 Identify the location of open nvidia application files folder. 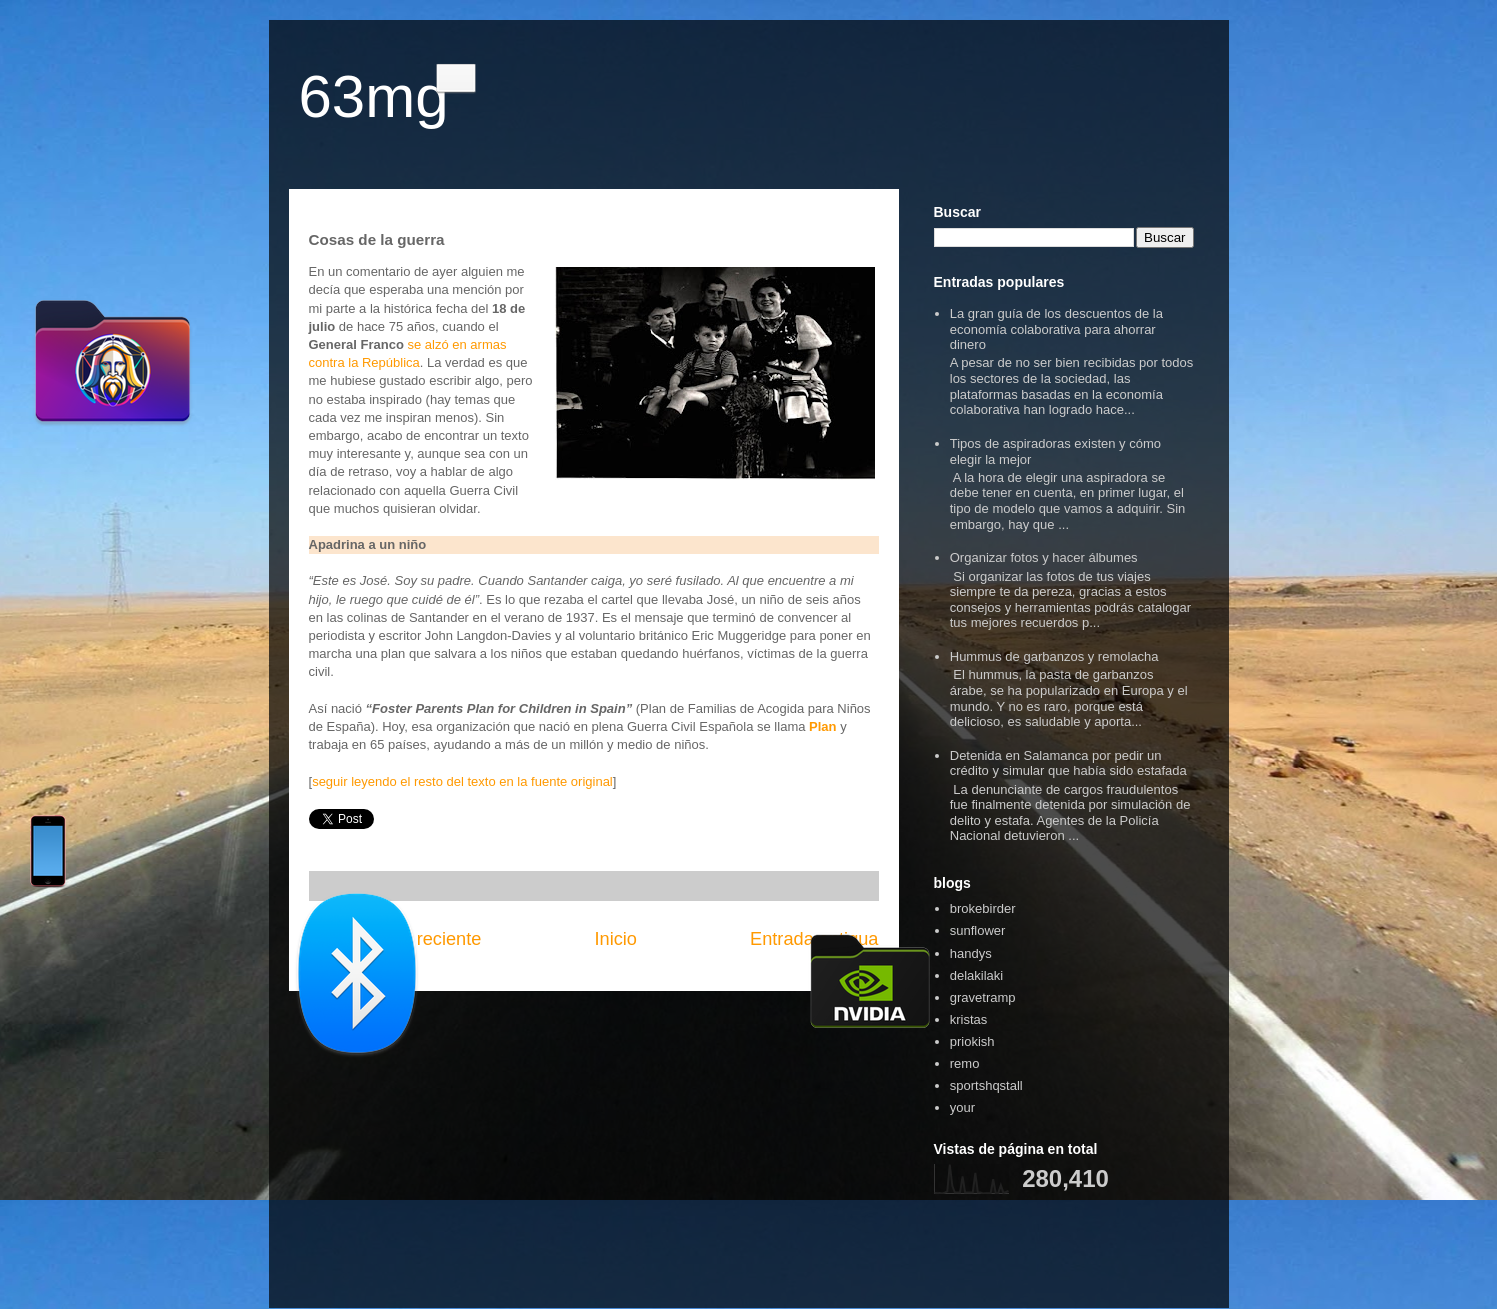
(869, 984).